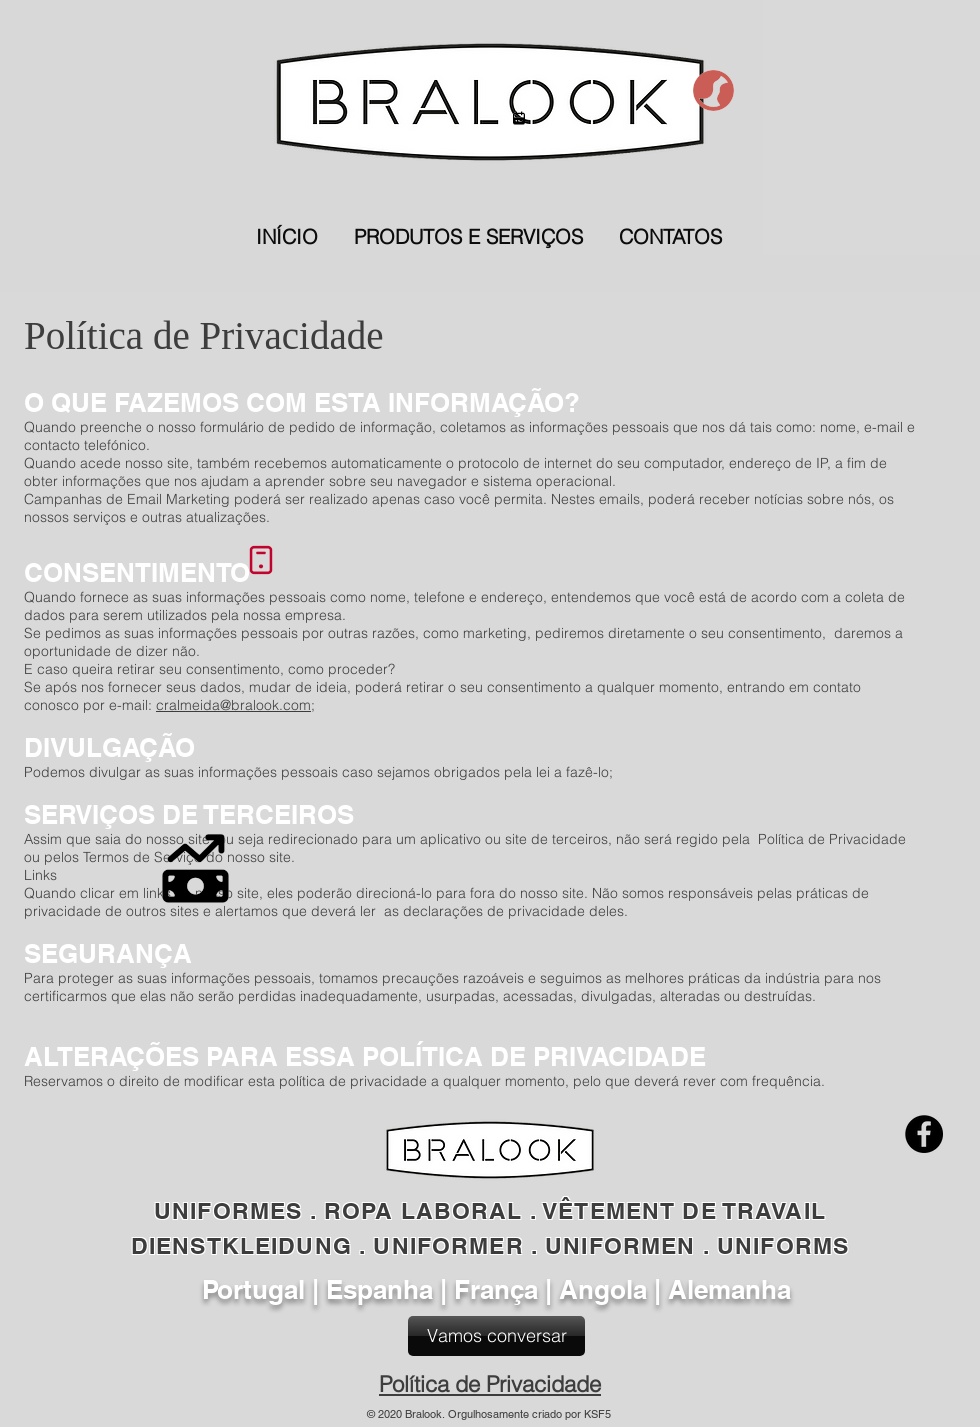 Image resolution: width=980 pixels, height=1427 pixels. I want to click on view financial growth or earnings trends, so click(195, 869).